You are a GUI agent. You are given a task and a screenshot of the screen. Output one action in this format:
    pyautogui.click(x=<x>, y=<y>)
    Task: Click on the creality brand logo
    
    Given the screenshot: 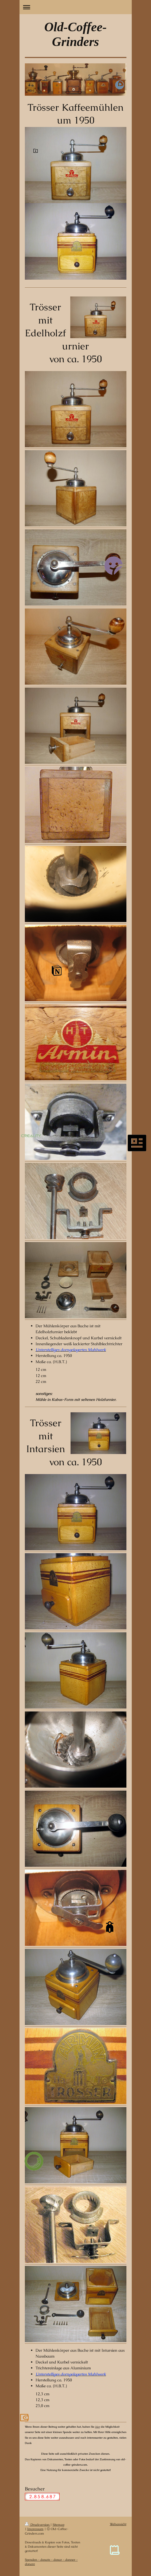 What is the action you would take?
    pyautogui.click(x=31, y=1136)
    